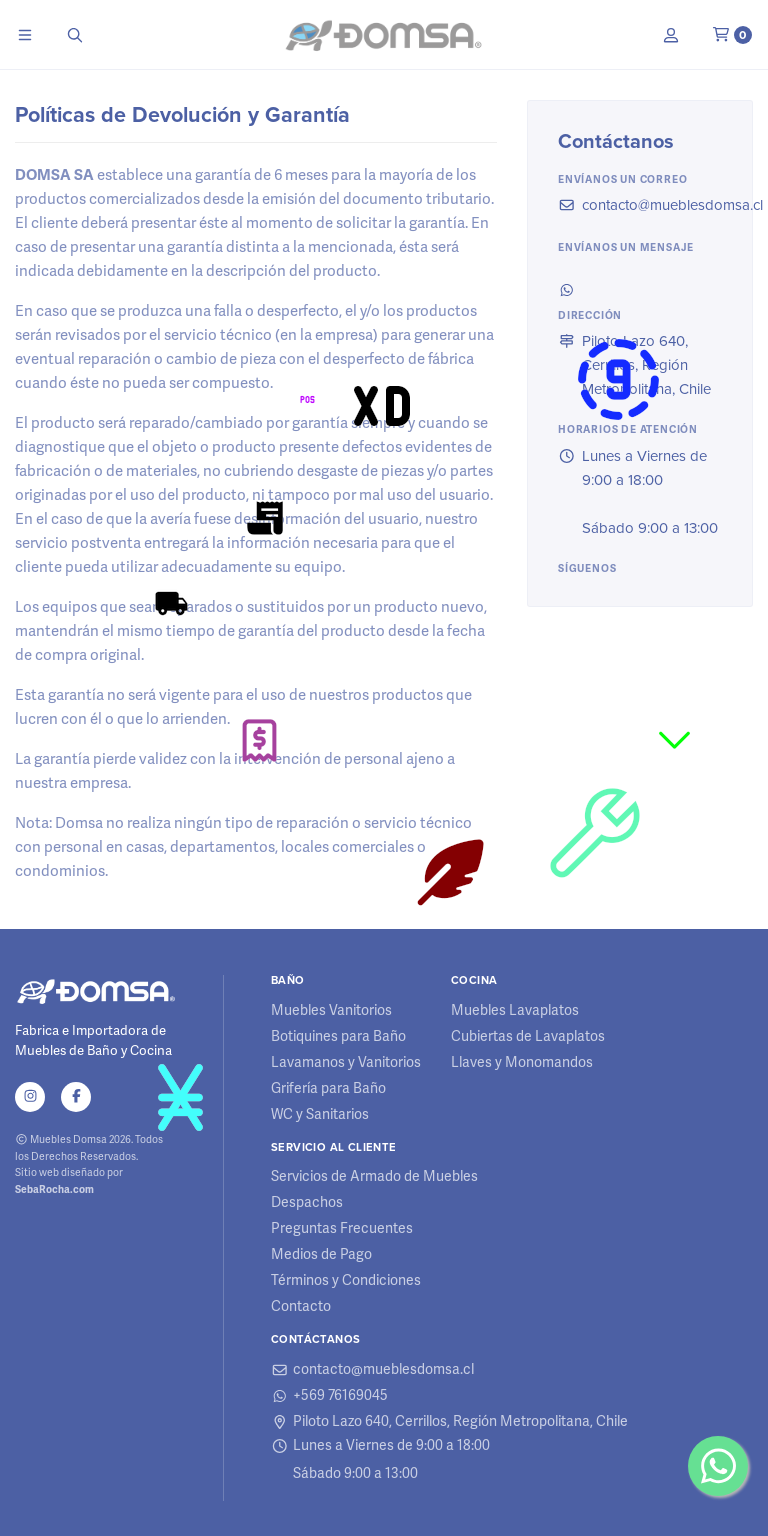 This screenshot has height=1536, width=768. Describe the element at coordinates (618, 379) in the screenshot. I see `indicates 9 items remaining or pending` at that location.